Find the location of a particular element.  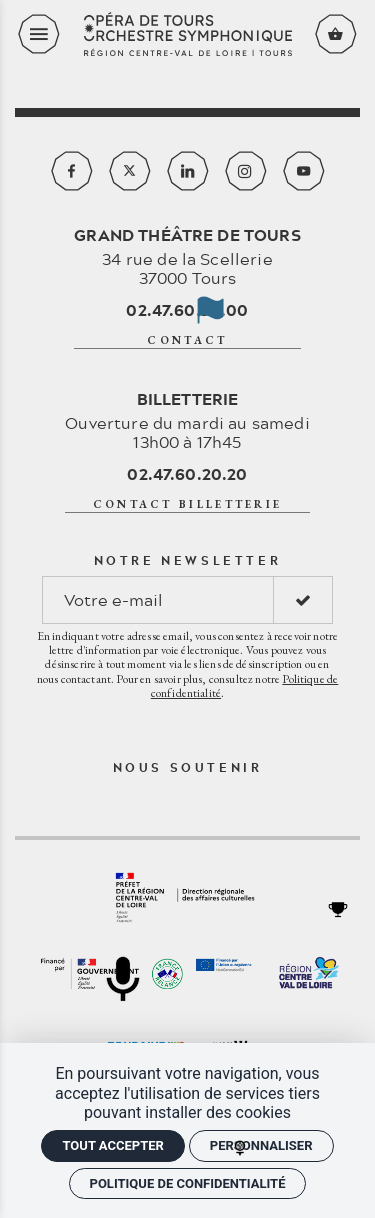

flag or bookmark an item for follow-up is located at coordinates (209, 309).